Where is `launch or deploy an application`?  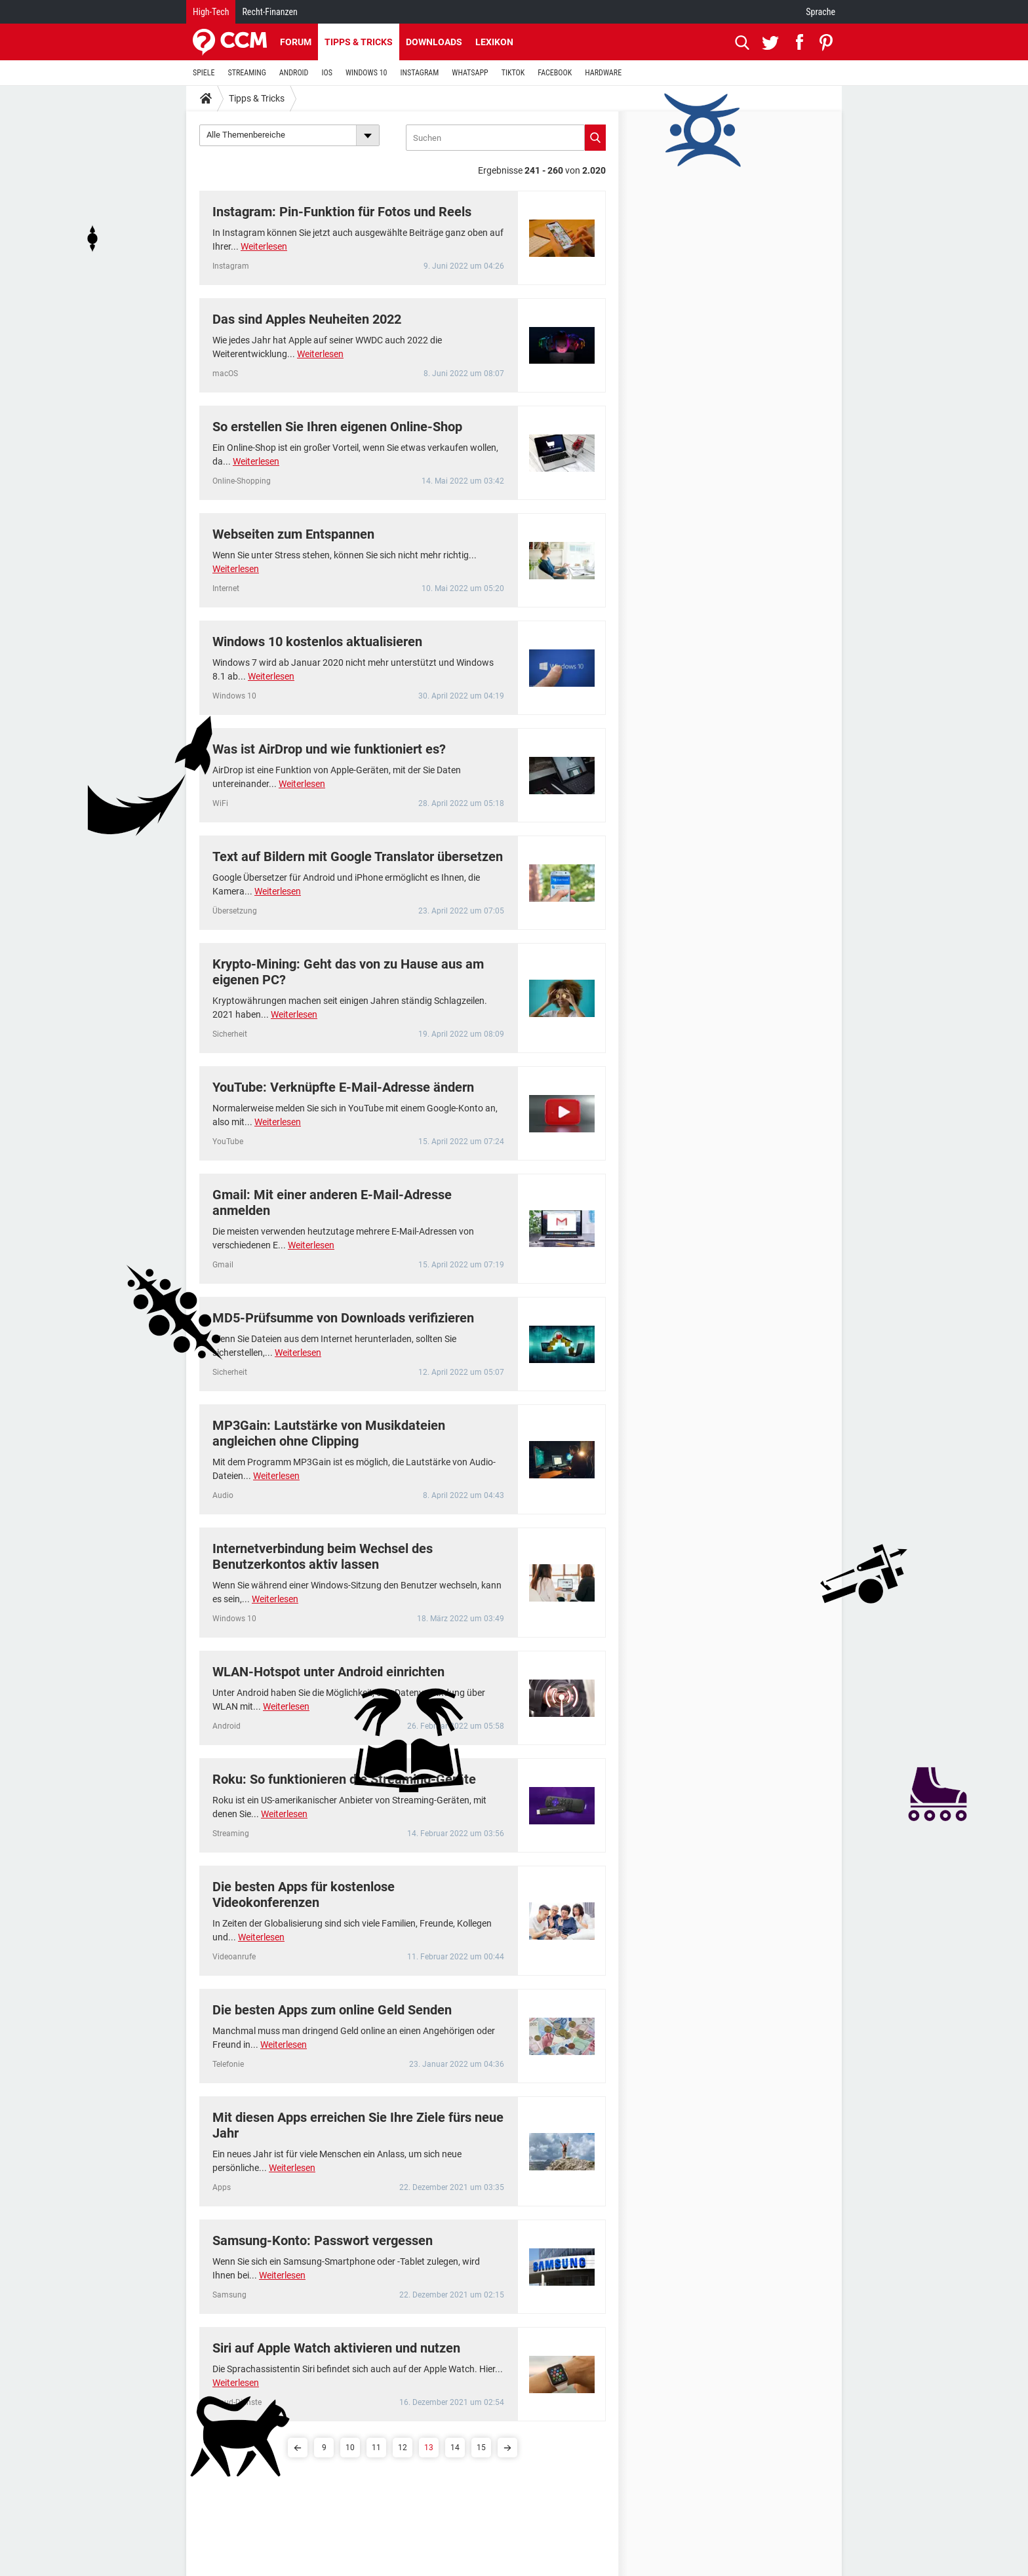
launch or deploy an application is located at coordinates (150, 772).